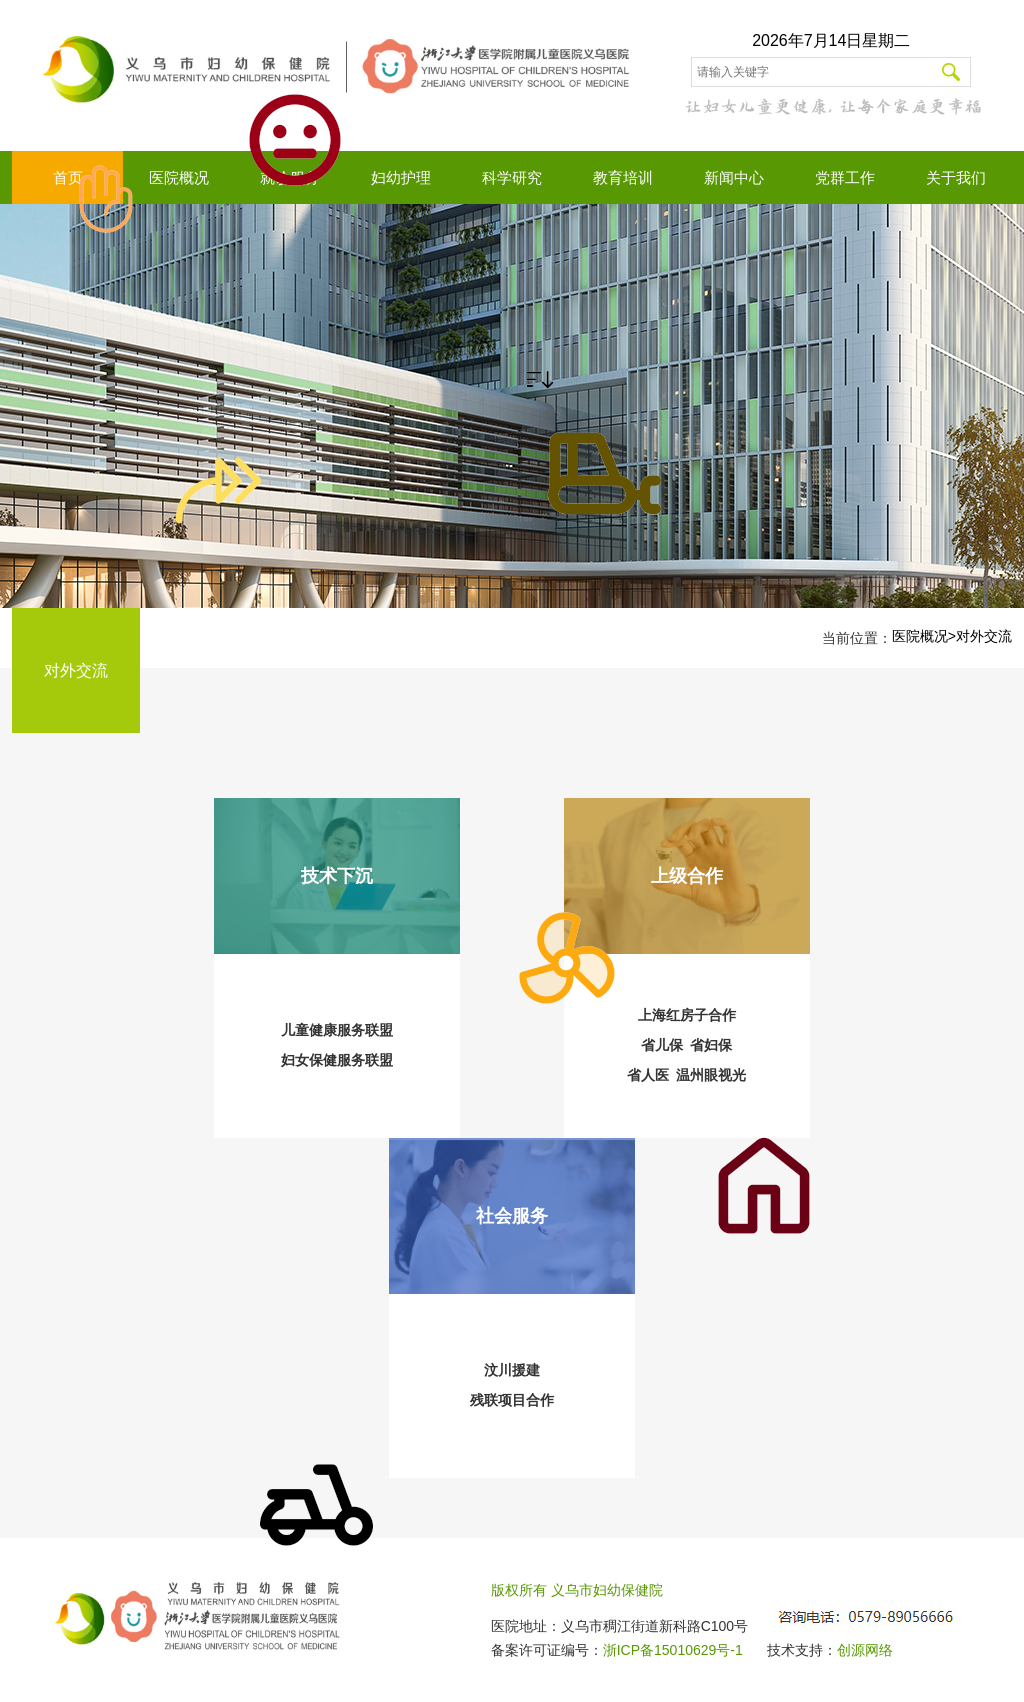 This screenshot has height=1702, width=1024. I want to click on navigate to home screen, so click(764, 1188).